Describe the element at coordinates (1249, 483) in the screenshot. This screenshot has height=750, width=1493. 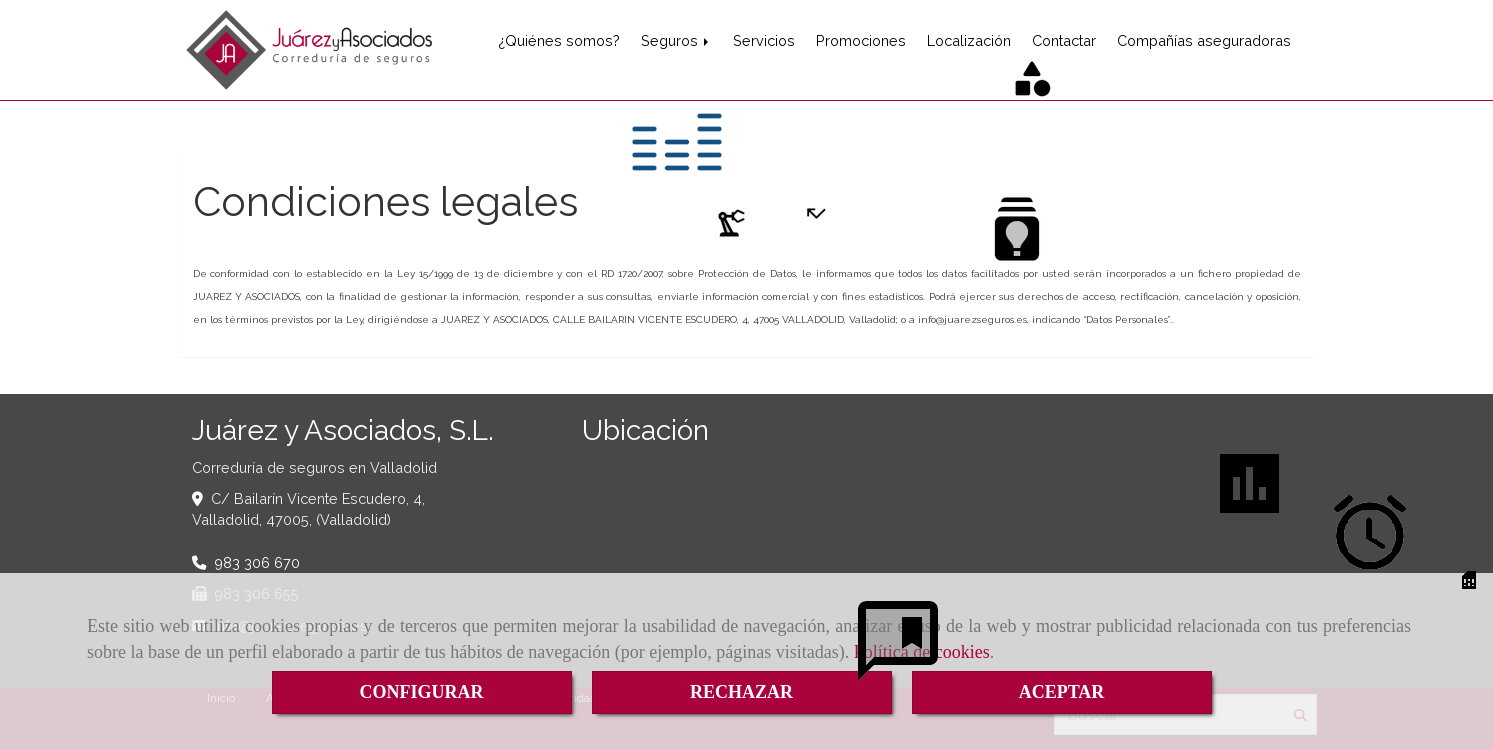
I see `view poll results` at that location.